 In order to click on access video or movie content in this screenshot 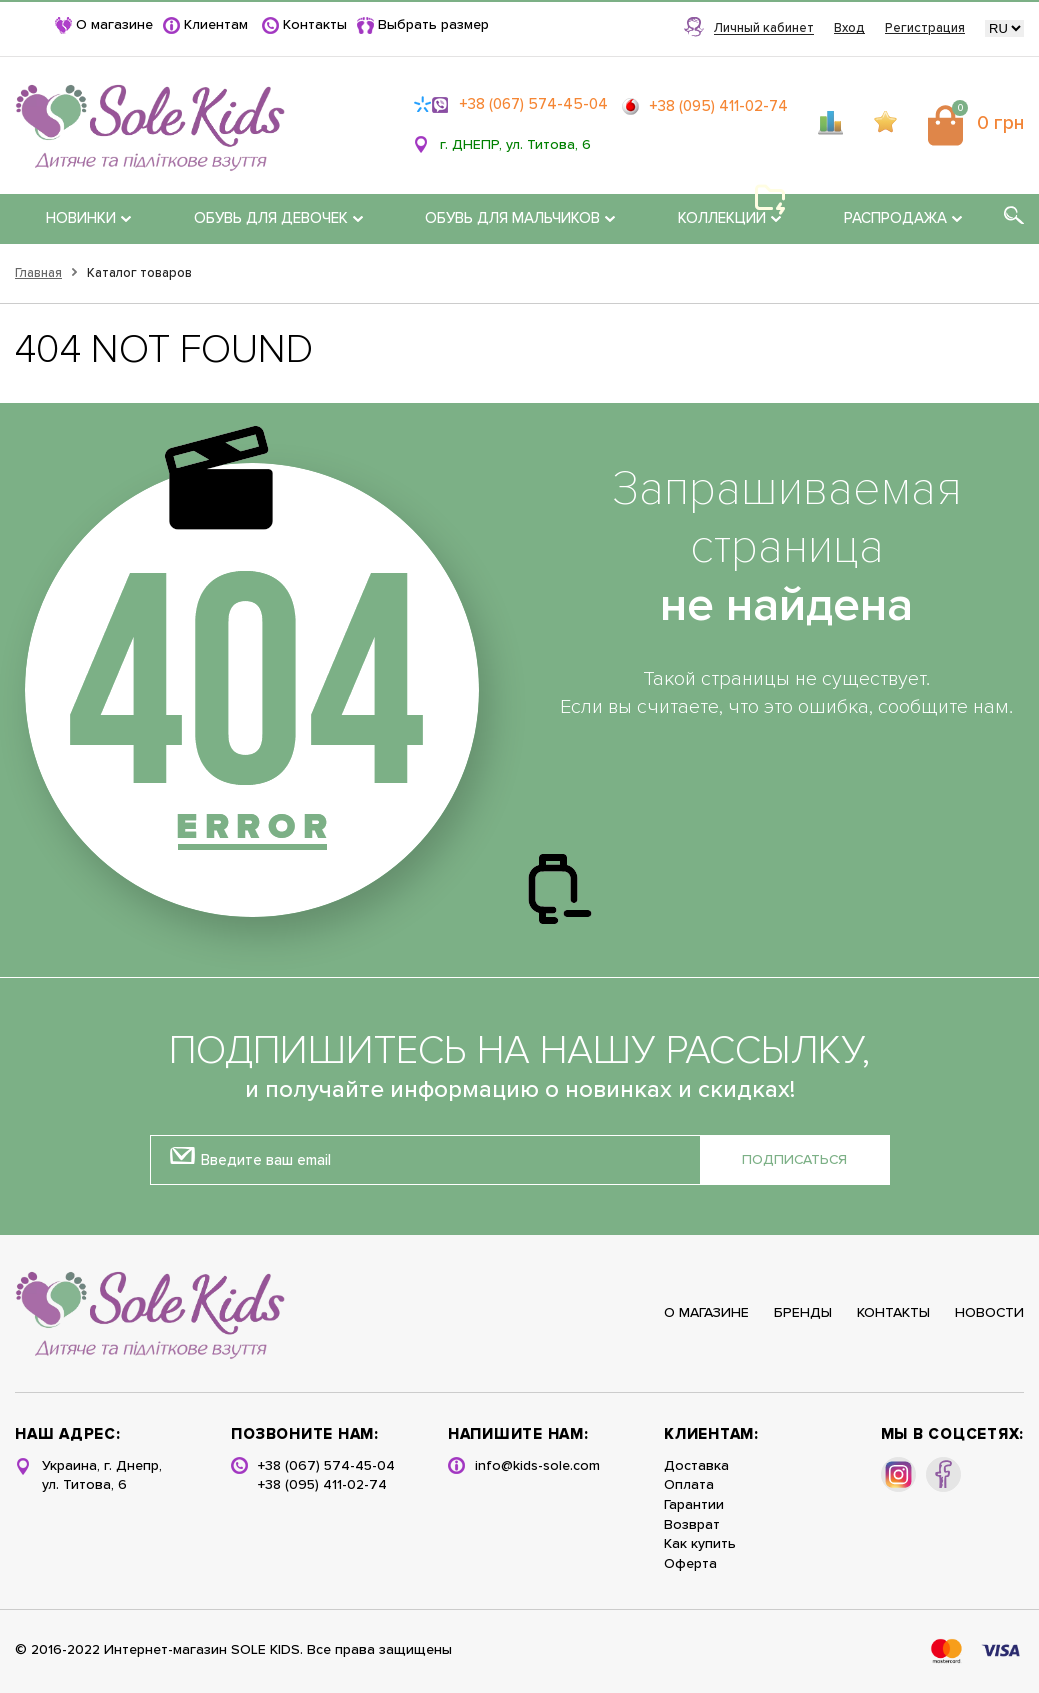, I will do `click(221, 482)`.